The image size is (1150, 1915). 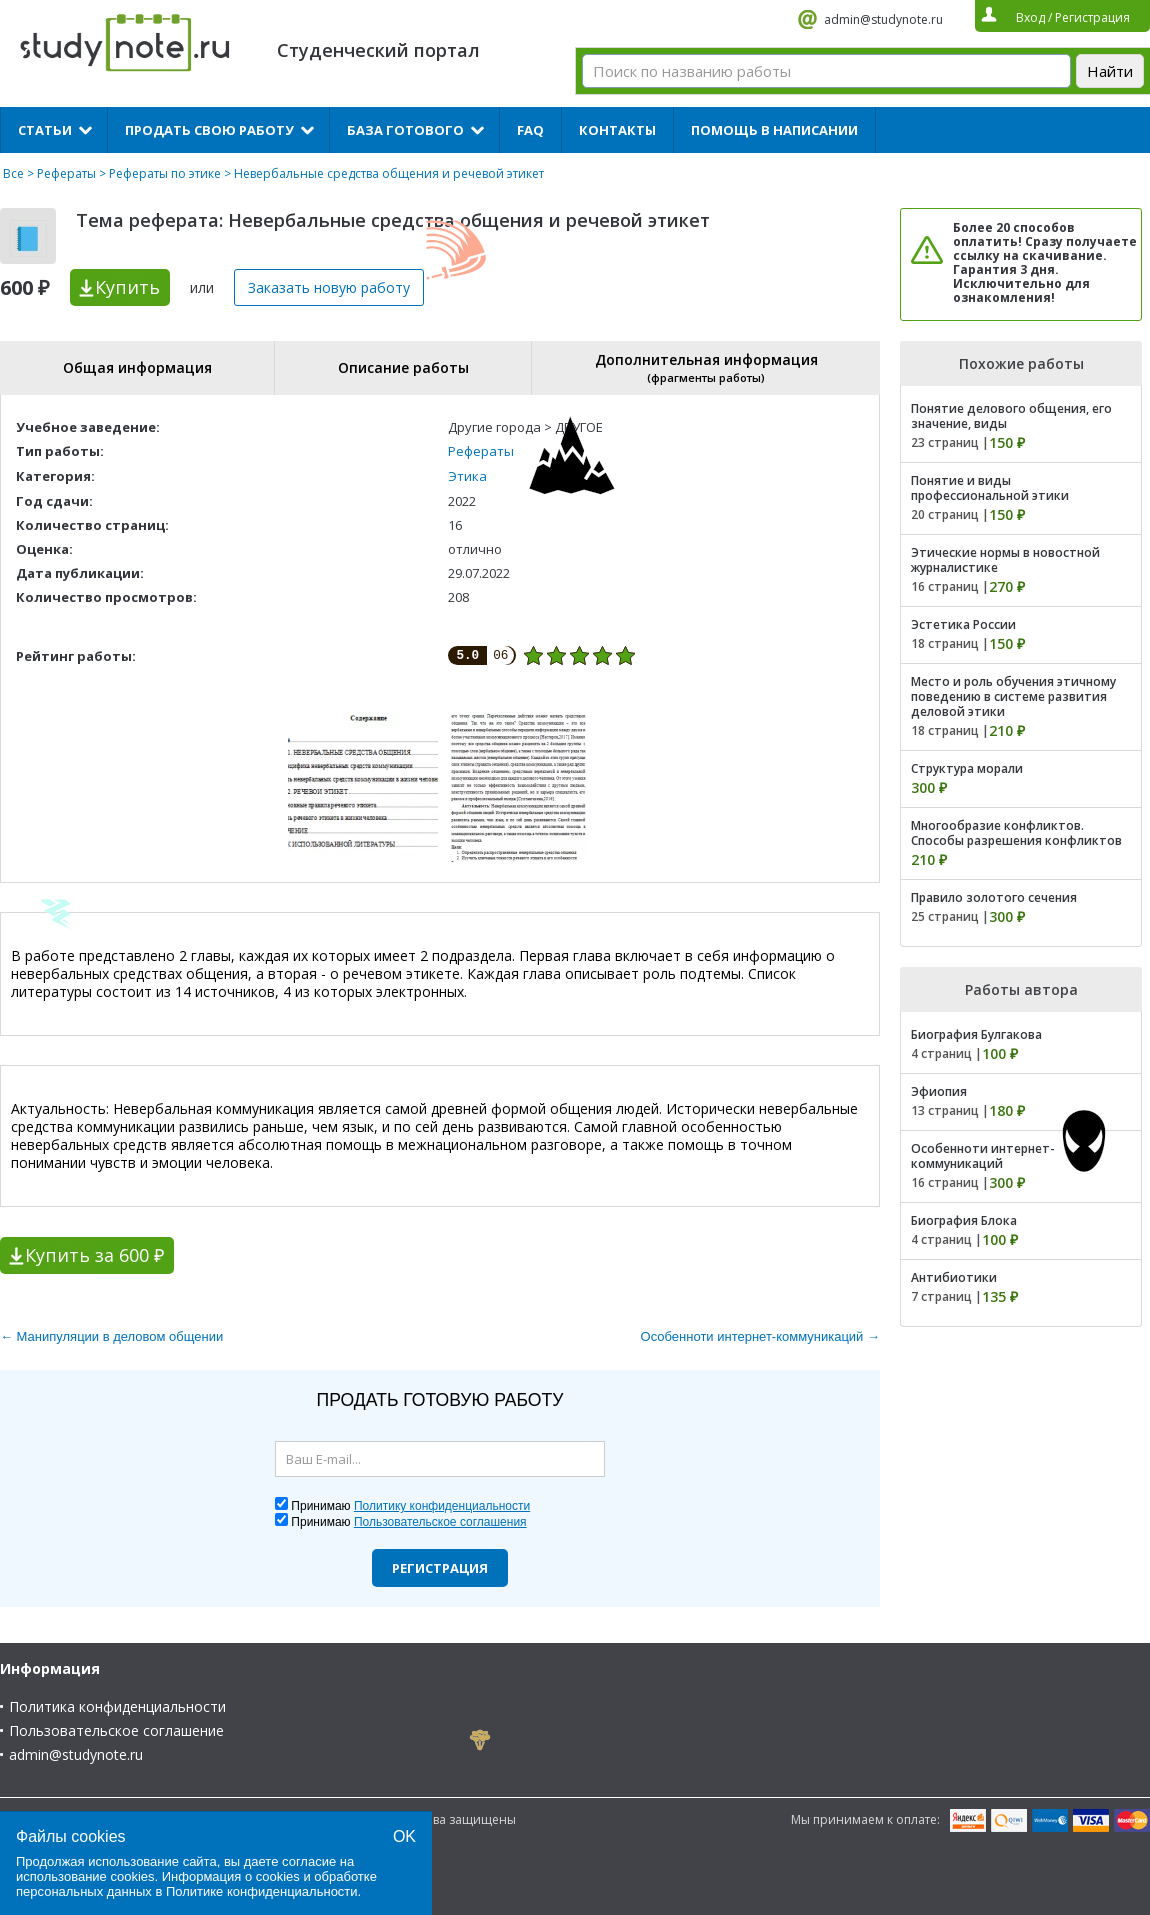 I want to click on select spider mask avatar or character, so click(x=1084, y=1141).